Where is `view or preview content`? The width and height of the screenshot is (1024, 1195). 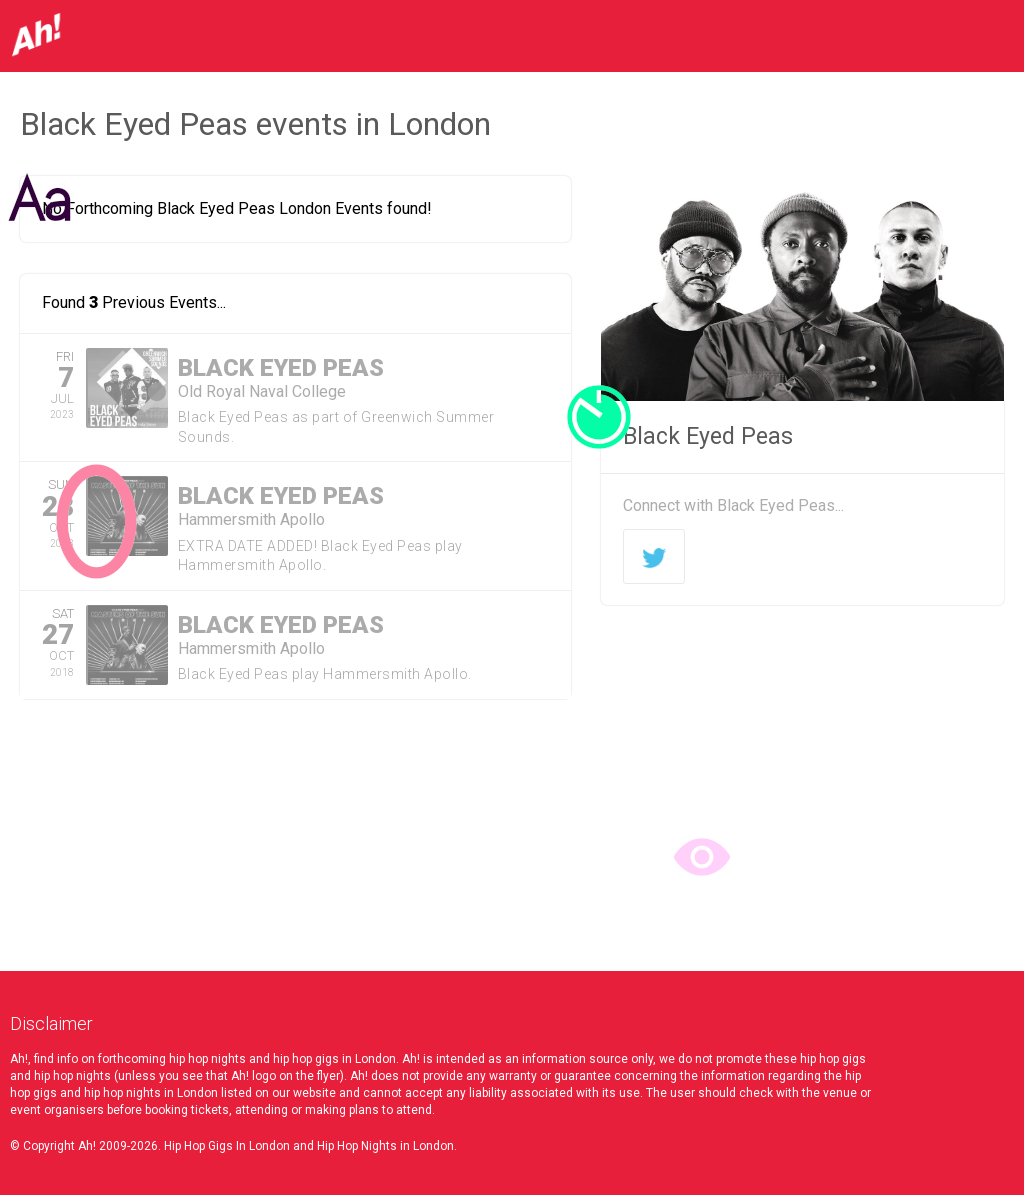
view or preview content is located at coordinates (702, 857).